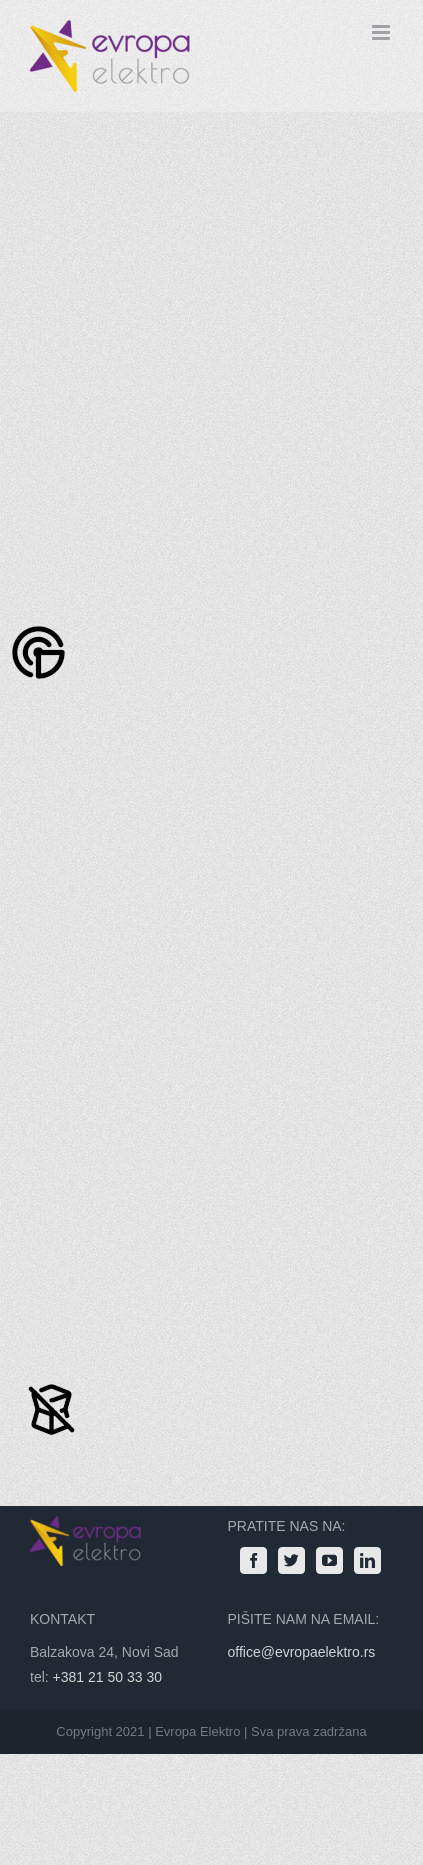 The image size is (423, 1865). What do you see at coordinates (51, 1409) in the screenshot?
I see `disable 3D object rendering` at bounding box center [51, 1409].